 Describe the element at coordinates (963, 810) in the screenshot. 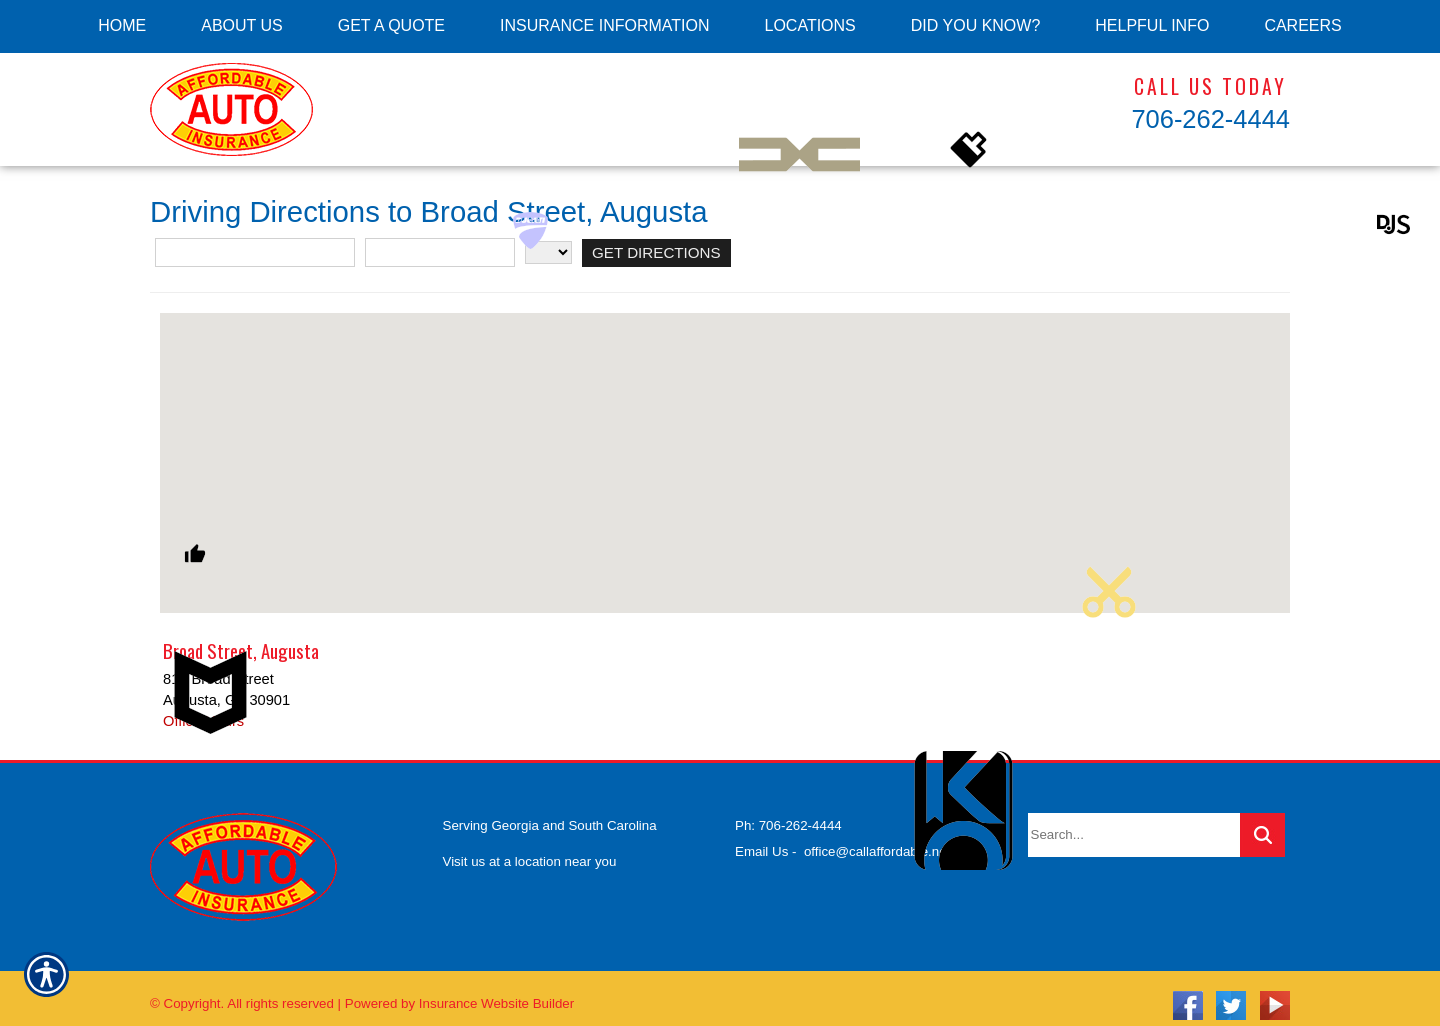

I see `open KOReader e-book application` at that location.